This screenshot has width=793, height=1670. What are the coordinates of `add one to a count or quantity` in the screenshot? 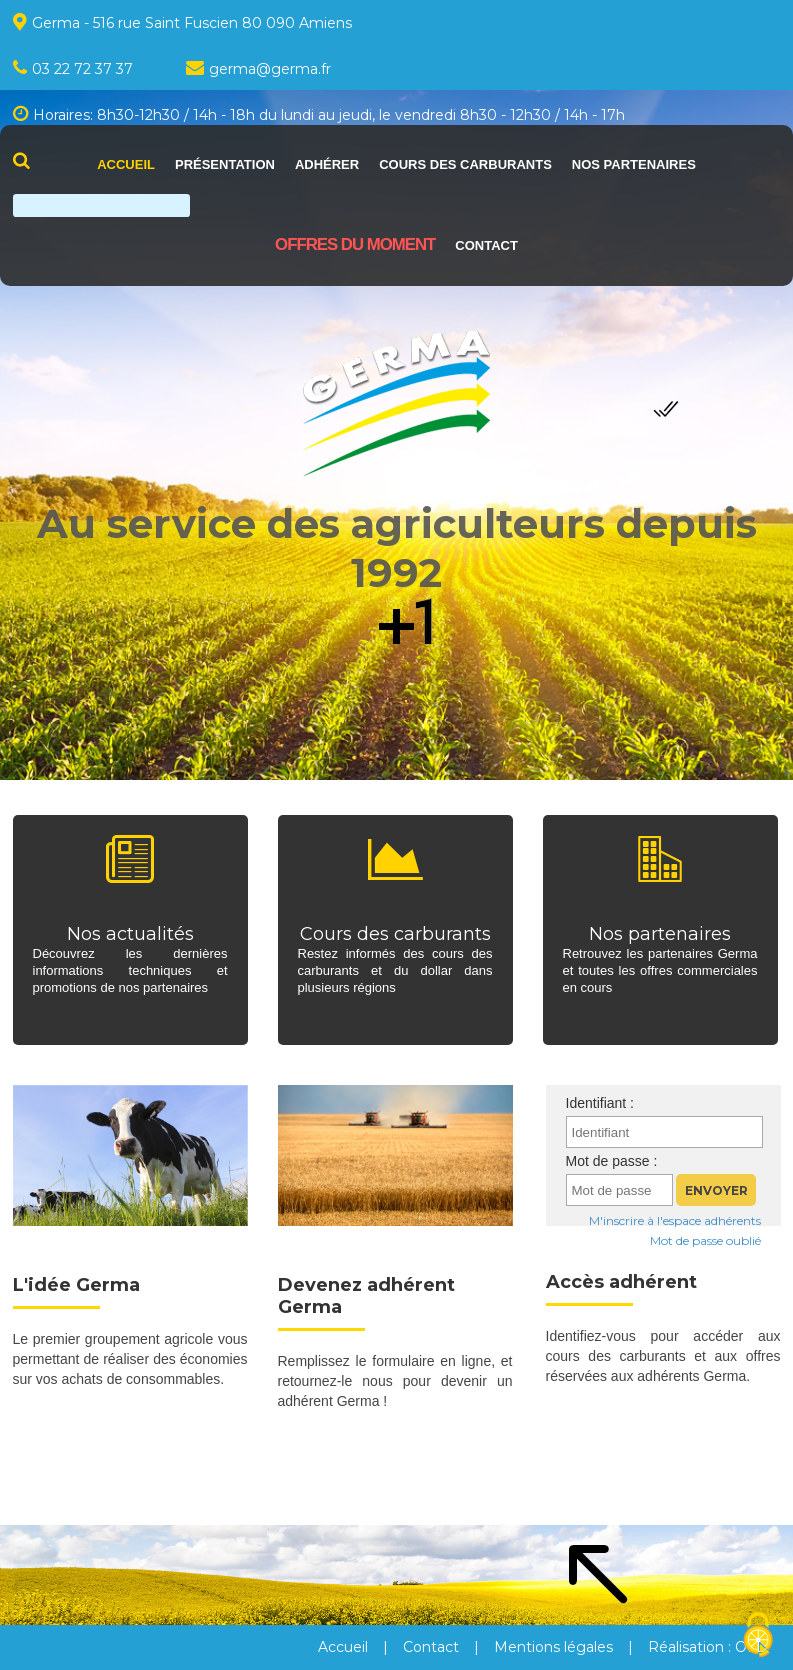 It's located at (407, 623).